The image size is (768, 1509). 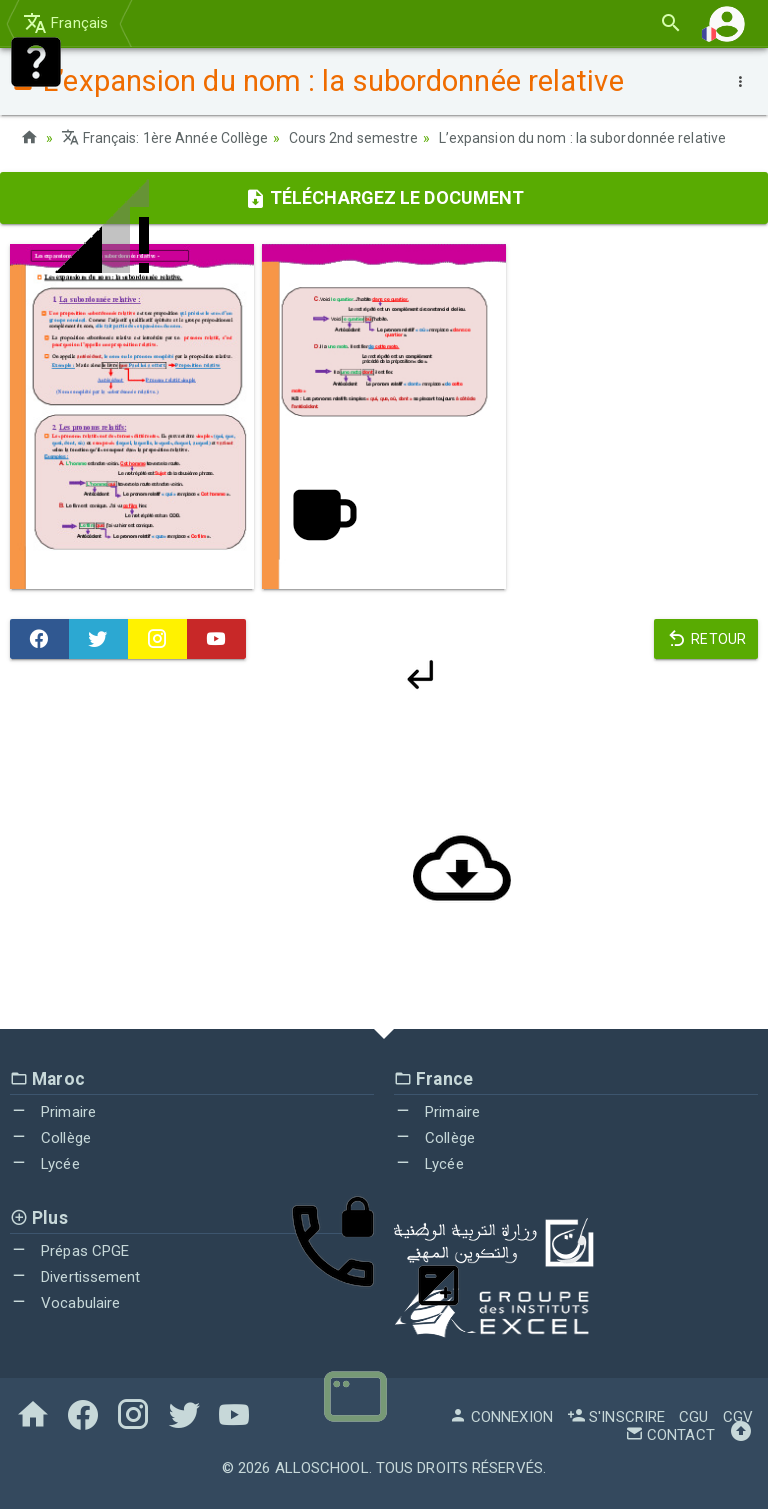 What do you see at coordinates (438, 1285) in the screenshot?
I see `adjust image exposure settings` at bounding box center [438, 1285].